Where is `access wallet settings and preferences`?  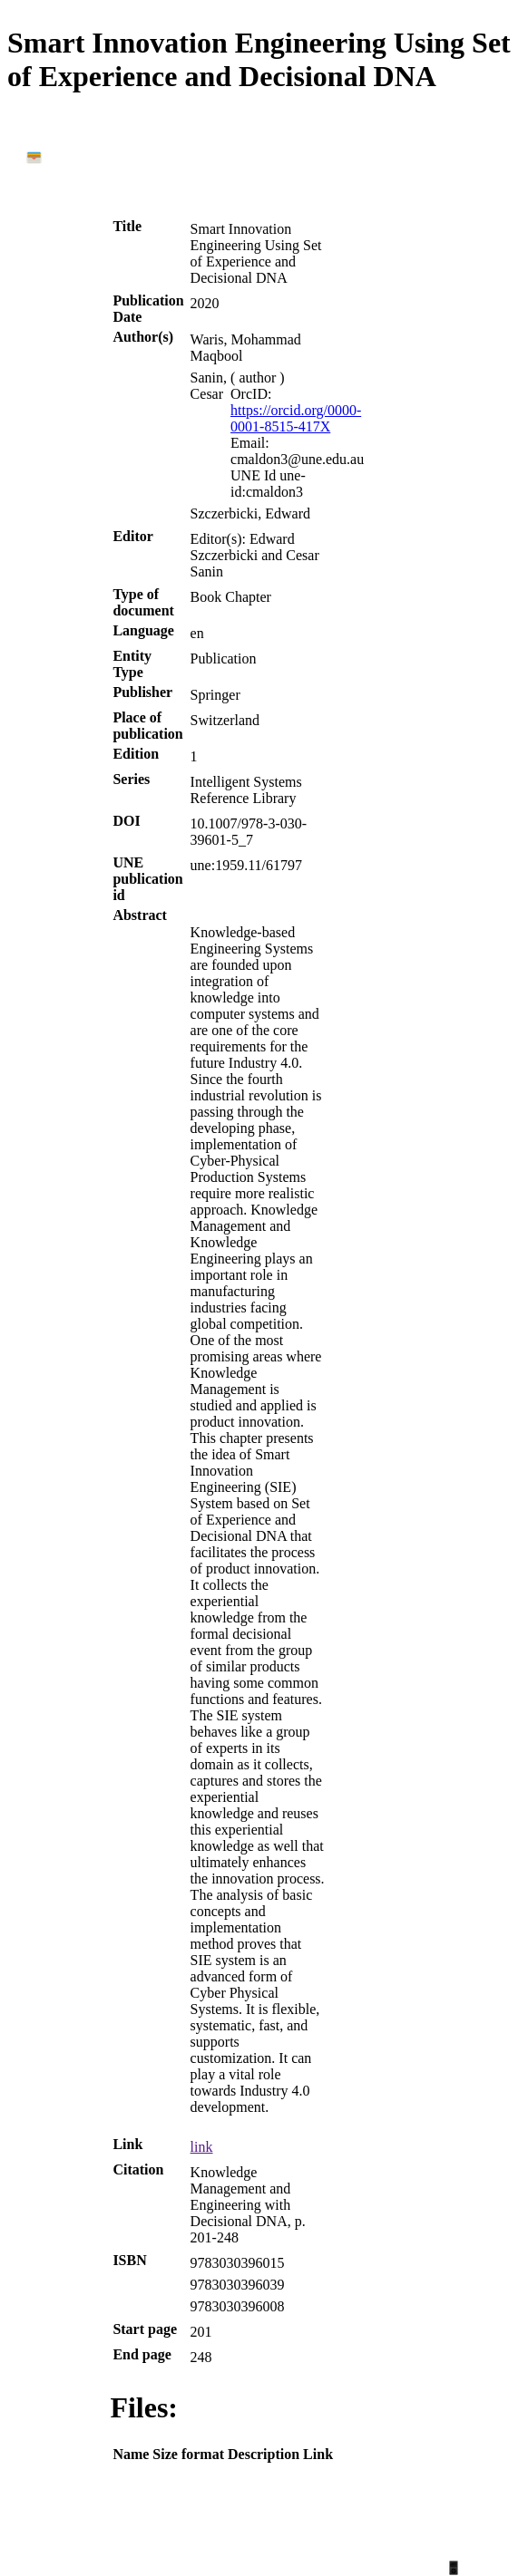
access wallet settings and preferences is located at coordinates (34, 157).